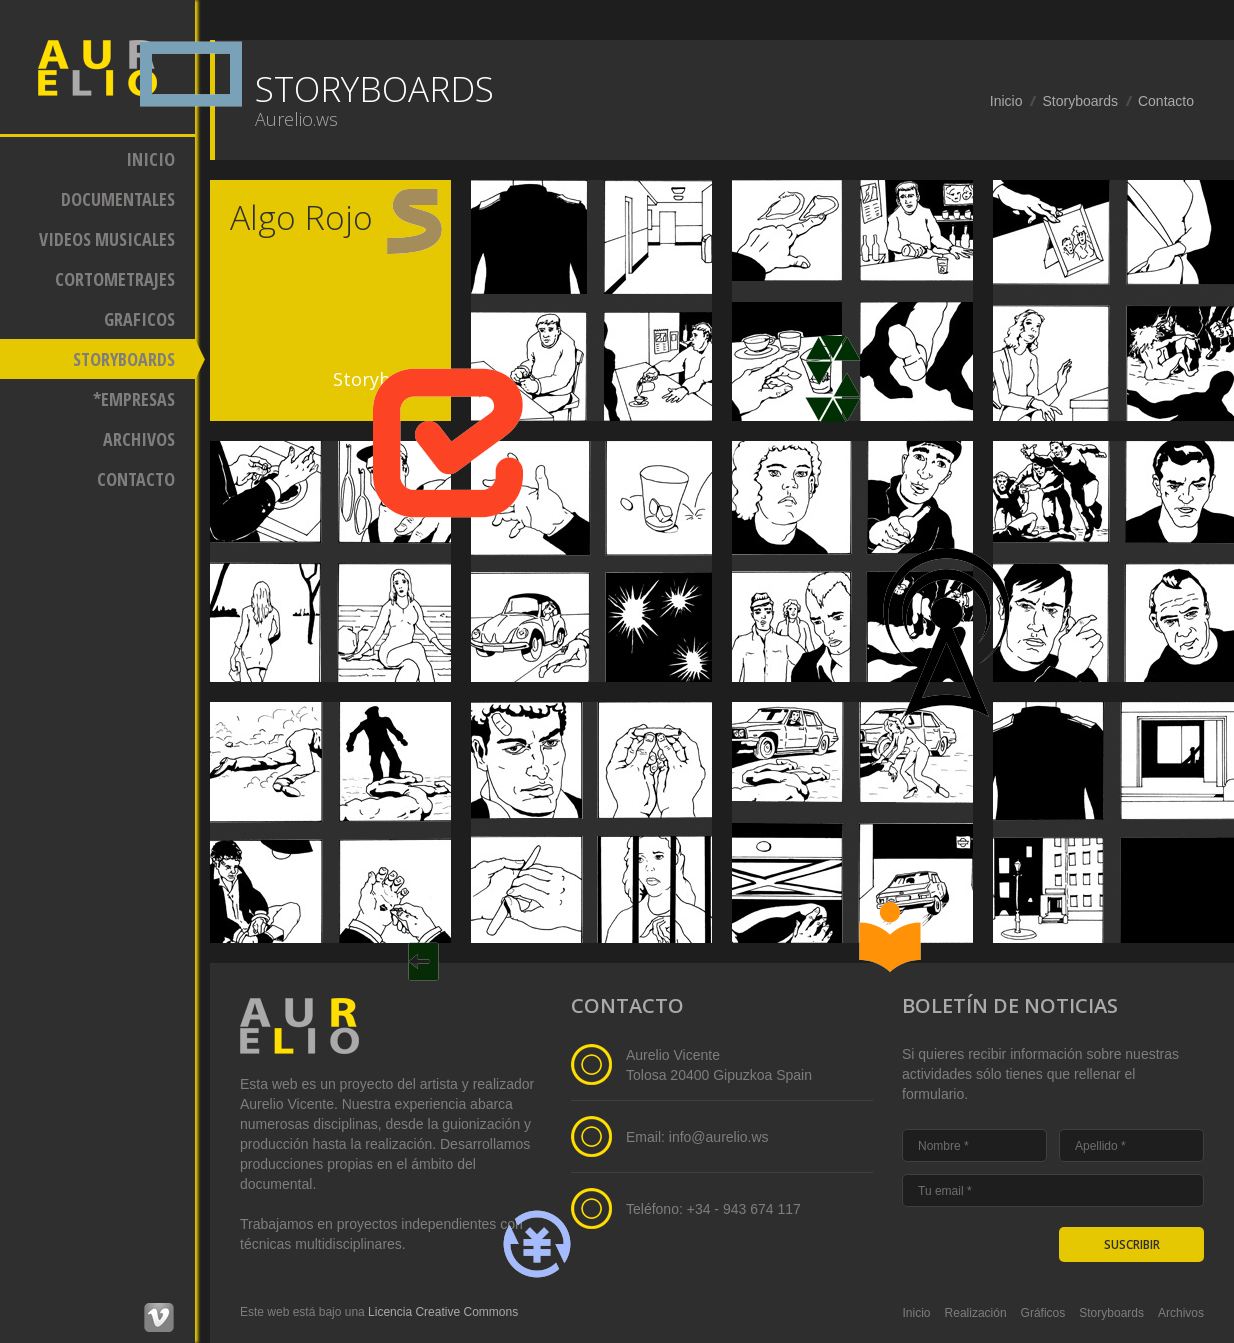 This screenshot has width=1234, height=1343. What do you see at coordinates (890, 937) in the screenshot?
I see `electron-builder logo` at bounding box center [890, 937].